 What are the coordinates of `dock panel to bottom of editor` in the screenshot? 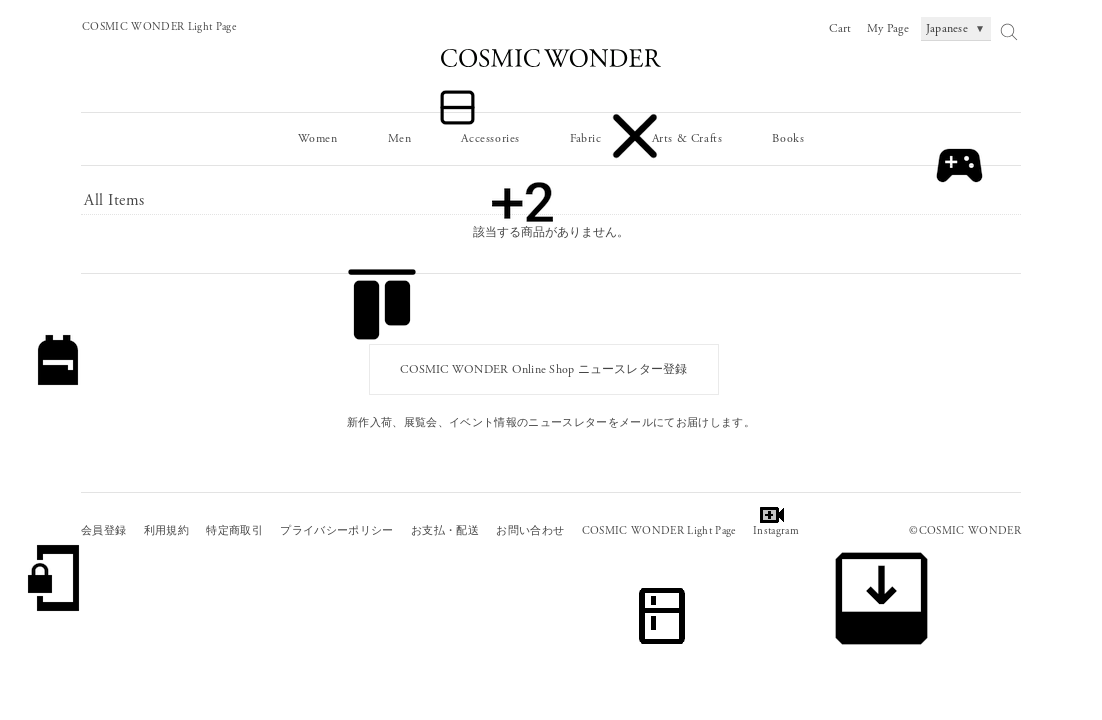 It's located at (881, 598).